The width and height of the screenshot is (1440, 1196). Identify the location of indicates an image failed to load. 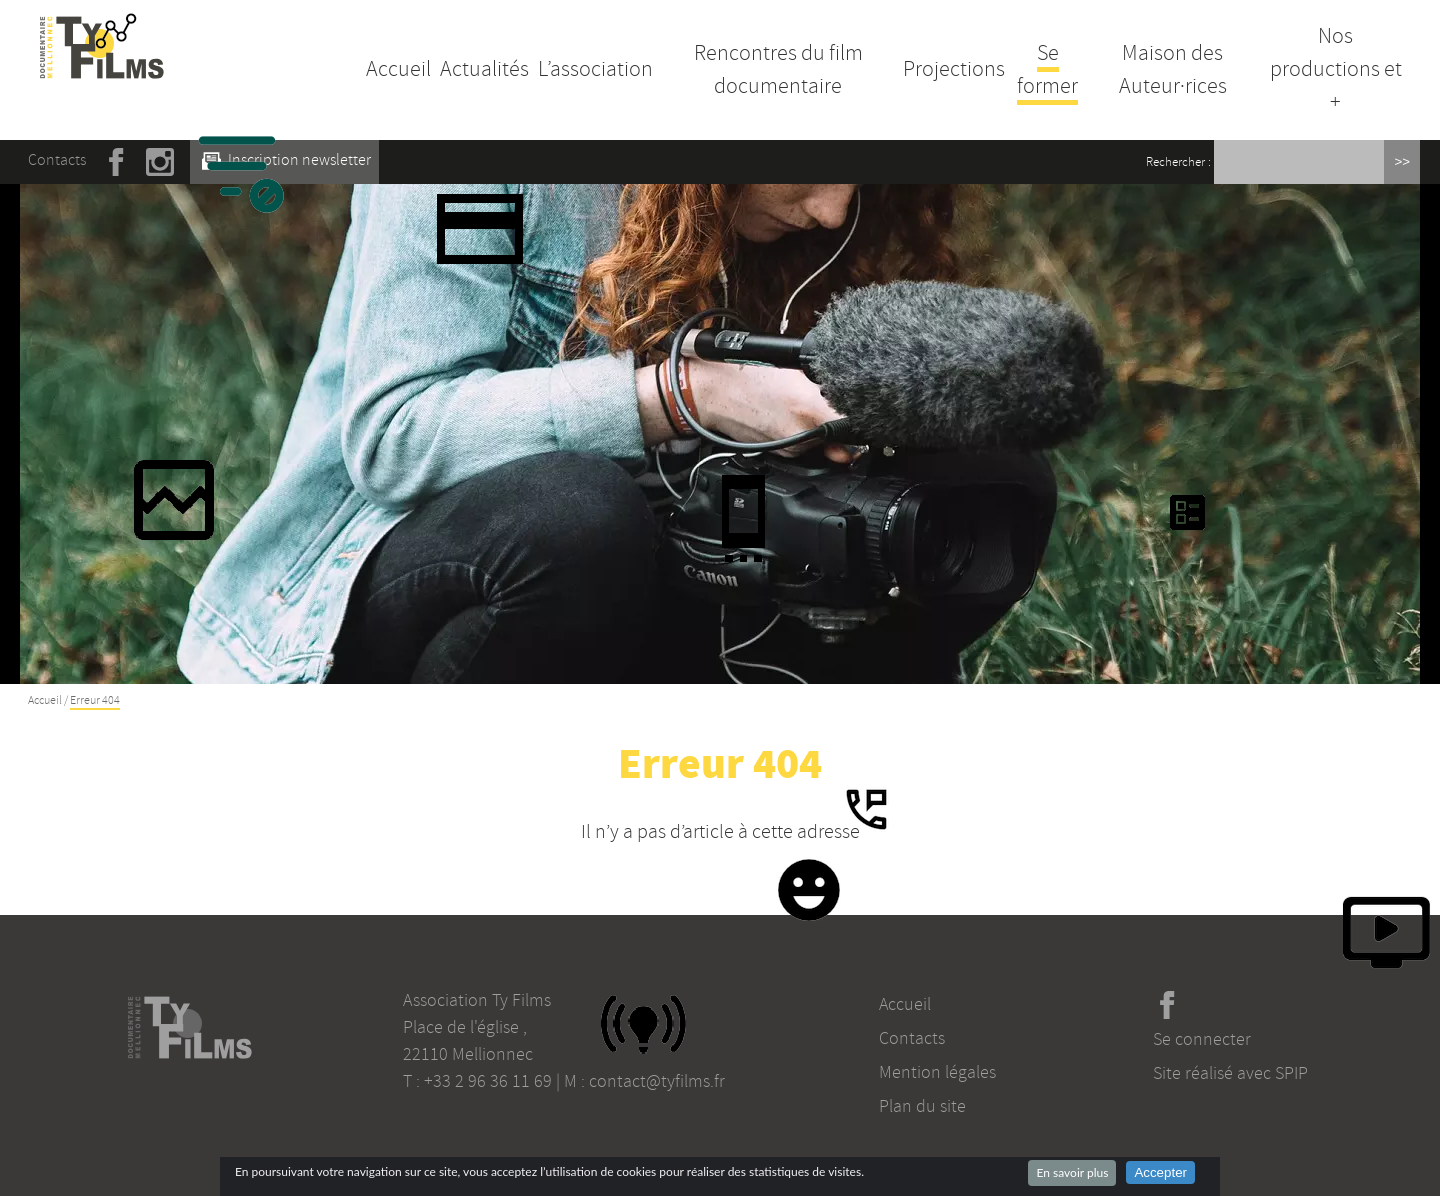
(174, 500).